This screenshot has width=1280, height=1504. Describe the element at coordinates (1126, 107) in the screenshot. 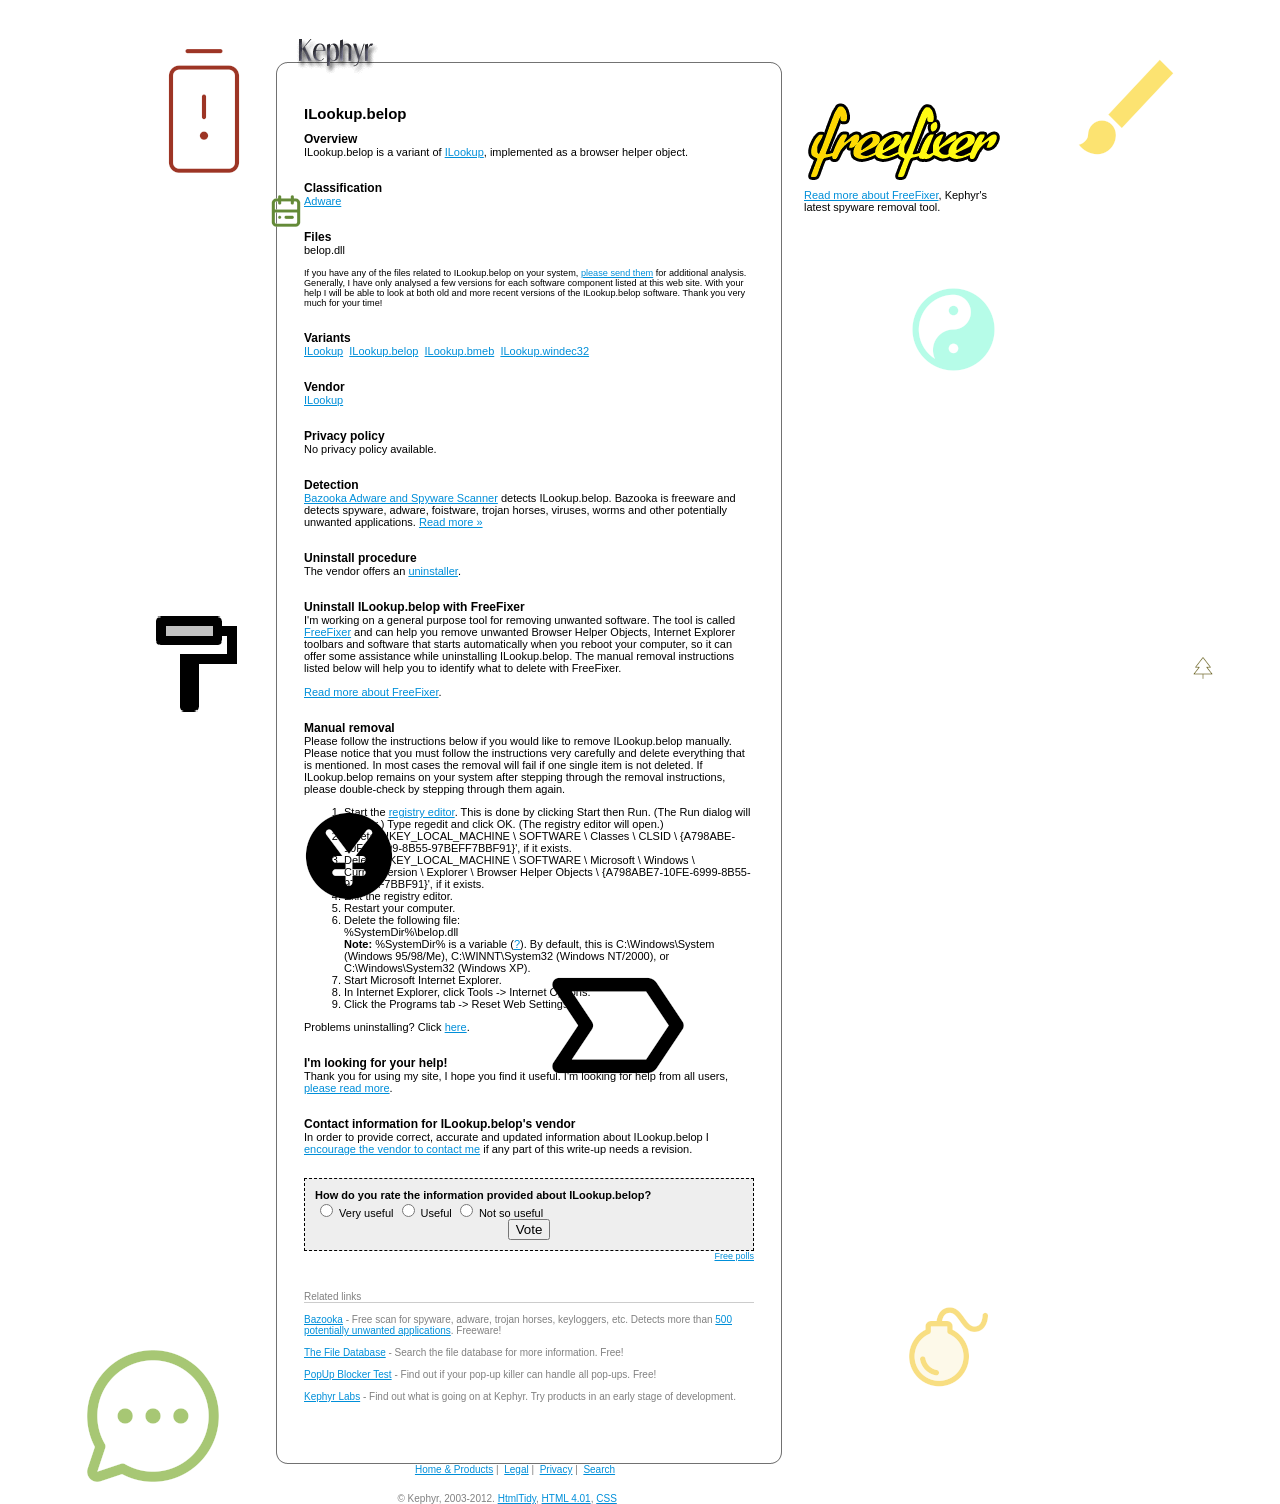

I see `access drawing or painting tools` at that location.